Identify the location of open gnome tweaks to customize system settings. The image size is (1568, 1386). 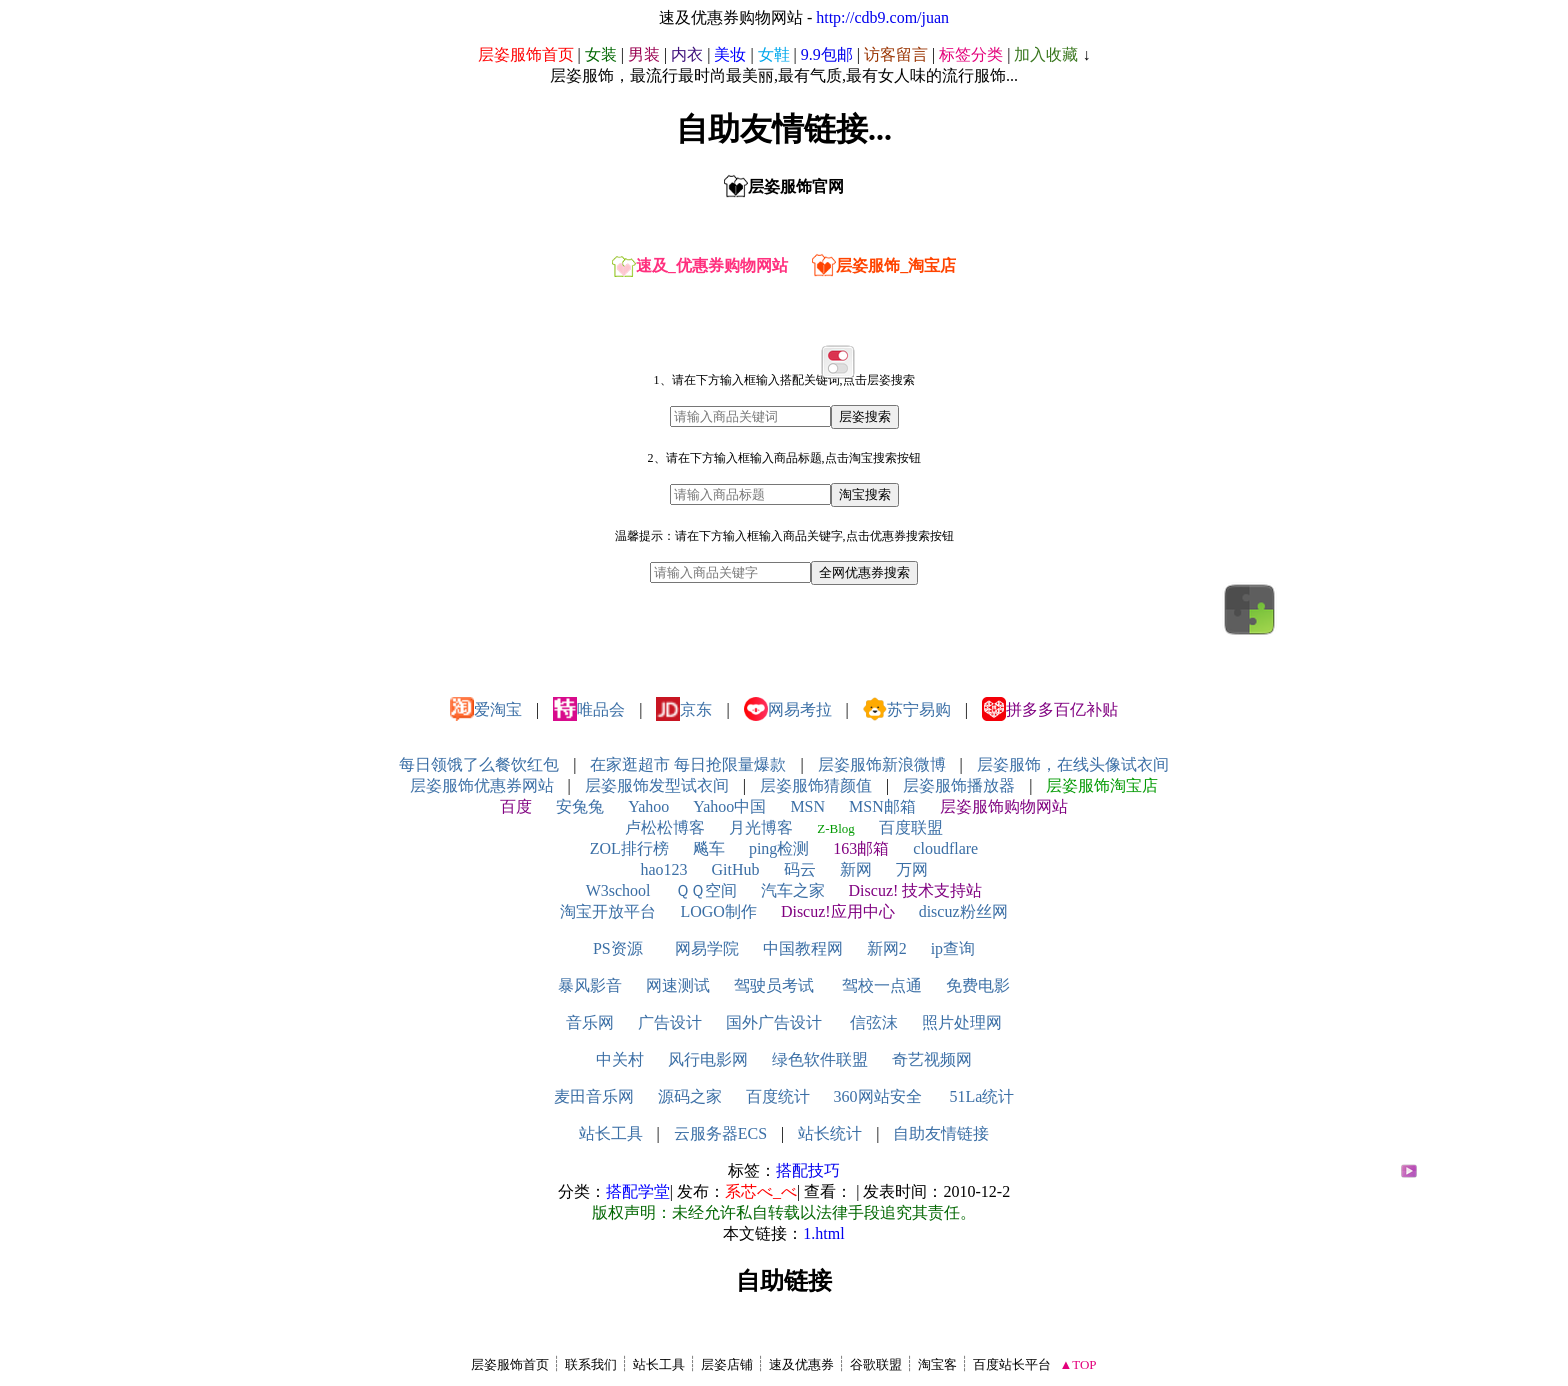
(838, 362).